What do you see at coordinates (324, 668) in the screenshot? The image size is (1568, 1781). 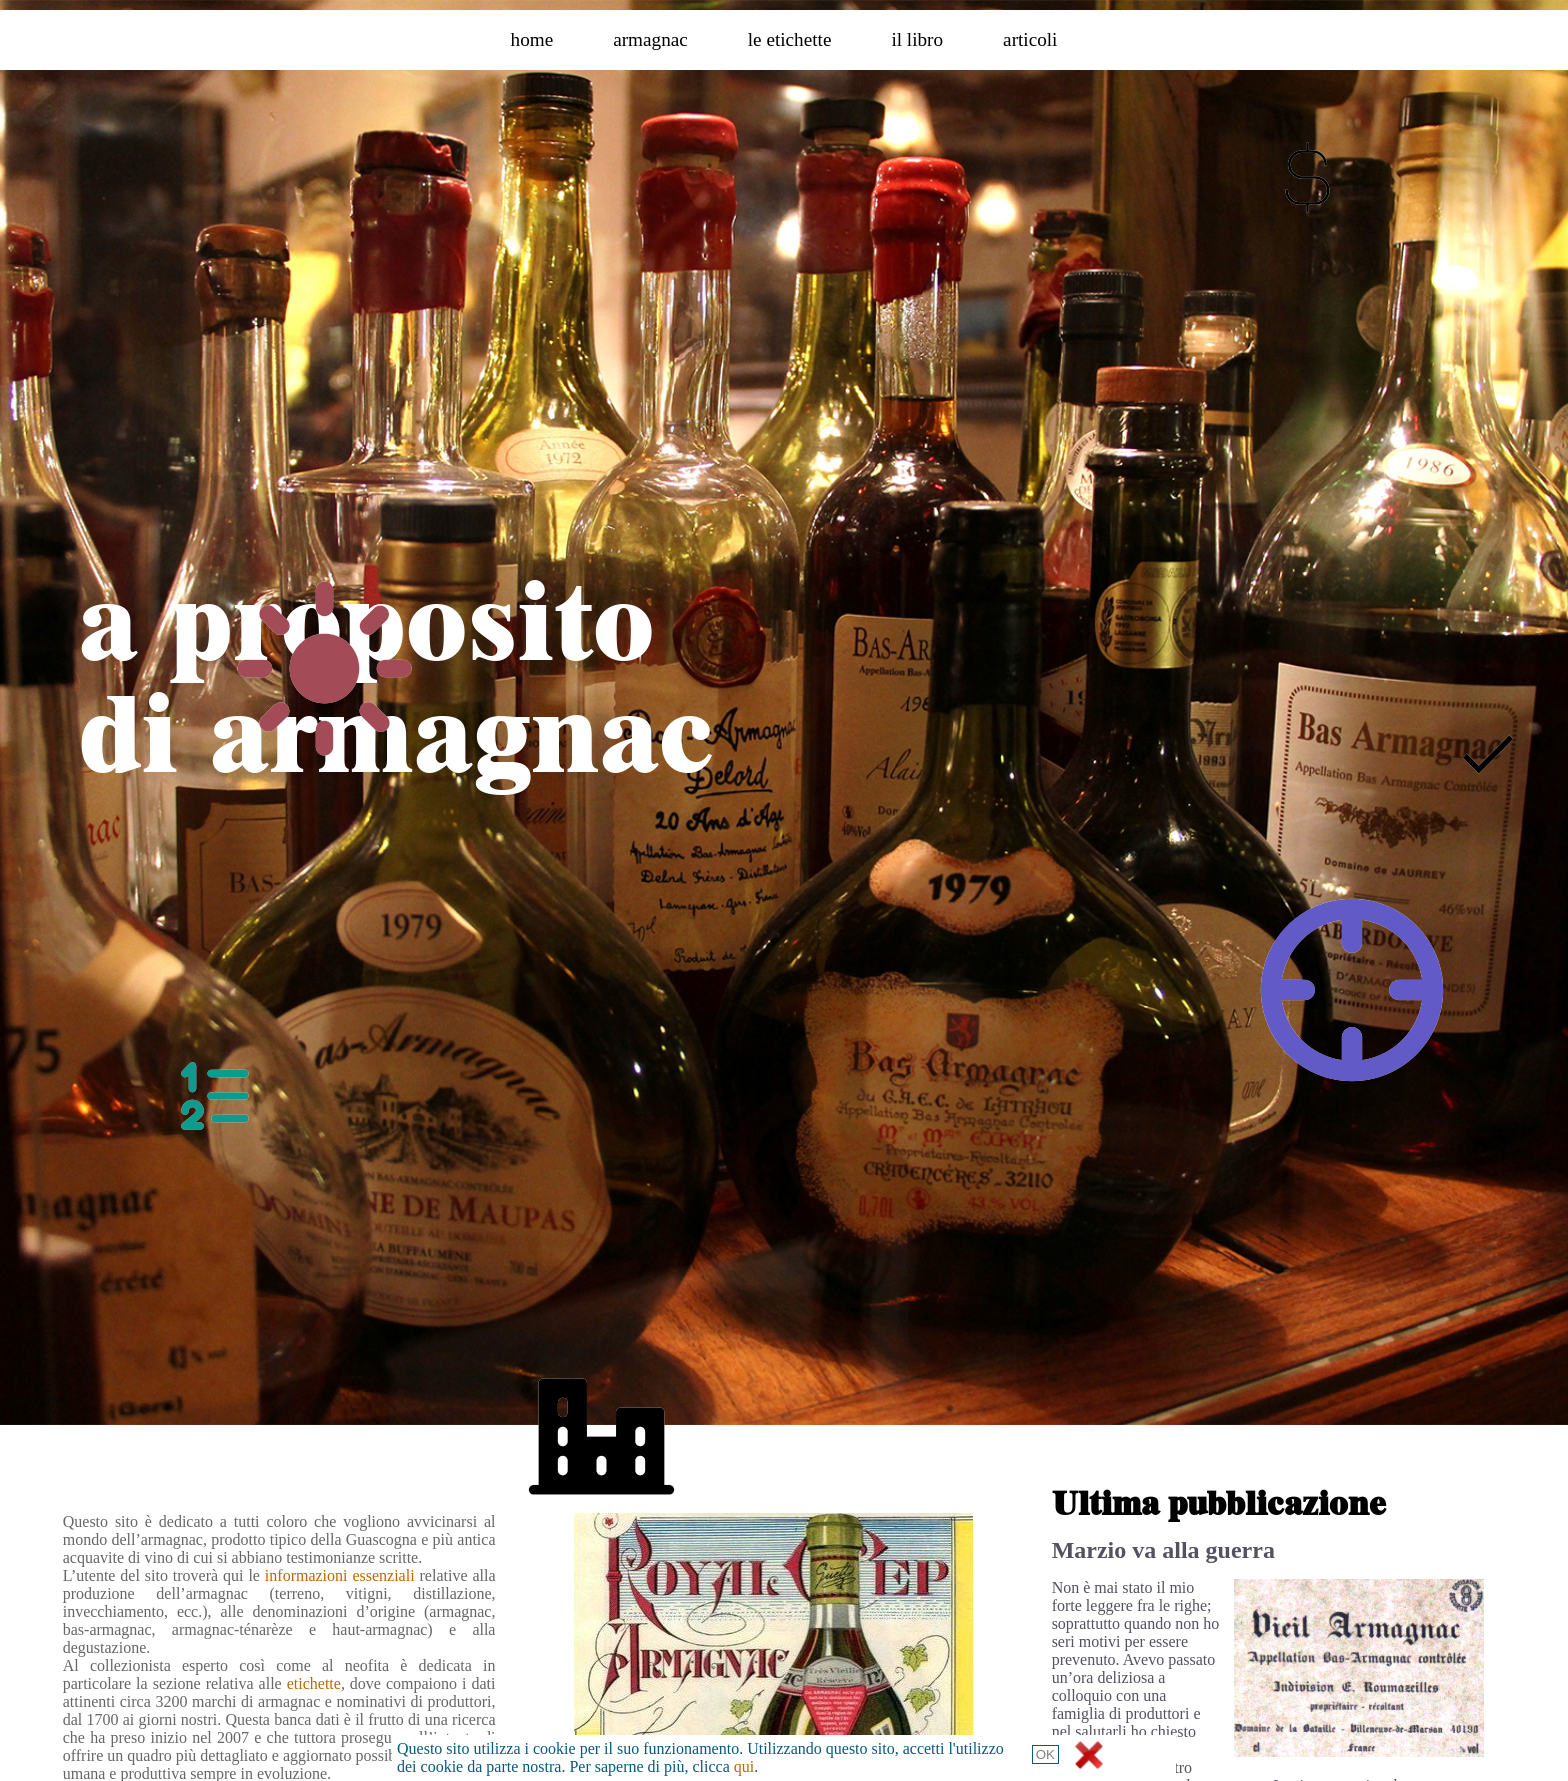 I see `switch to light mode` at bounding box center [324, 668].